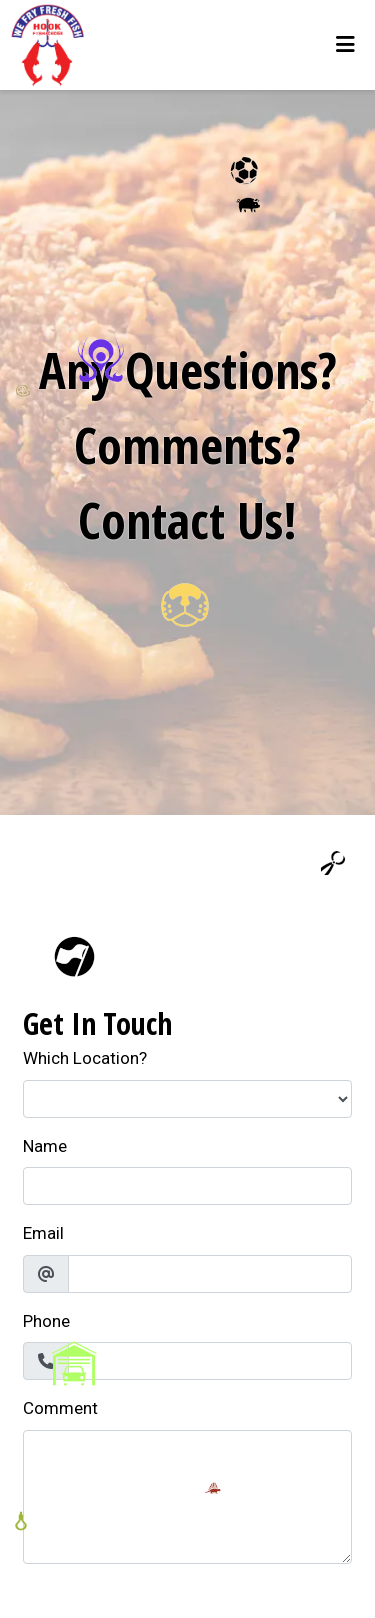 The height and width of the screenshot is (1618, 375). I want to click on view farm animals or livestock, so click(248, 205).